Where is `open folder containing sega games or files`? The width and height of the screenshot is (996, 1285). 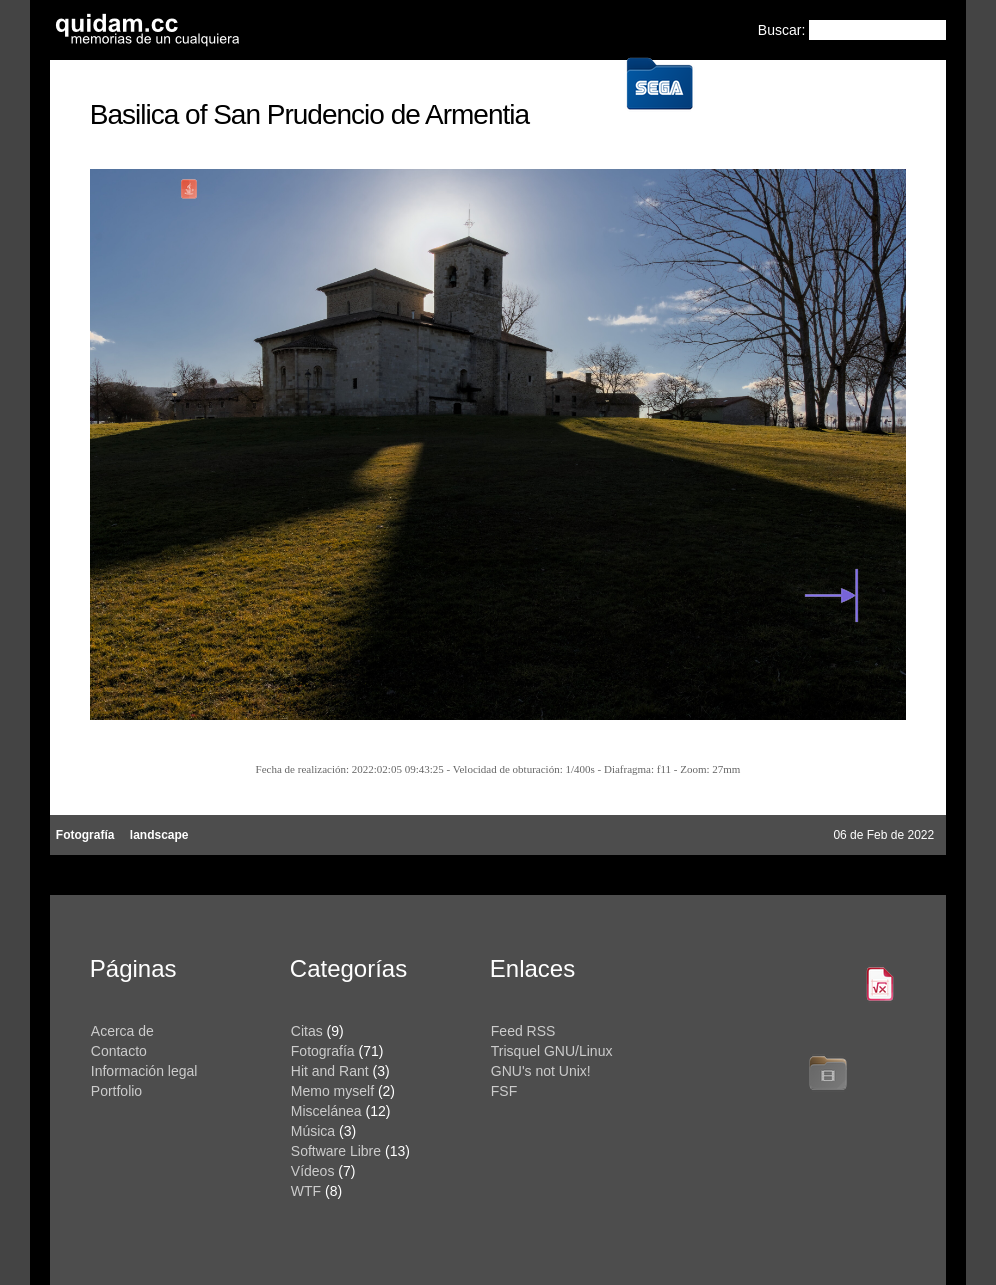 open folder containing sega games or files is located at coordinates (659, 85).